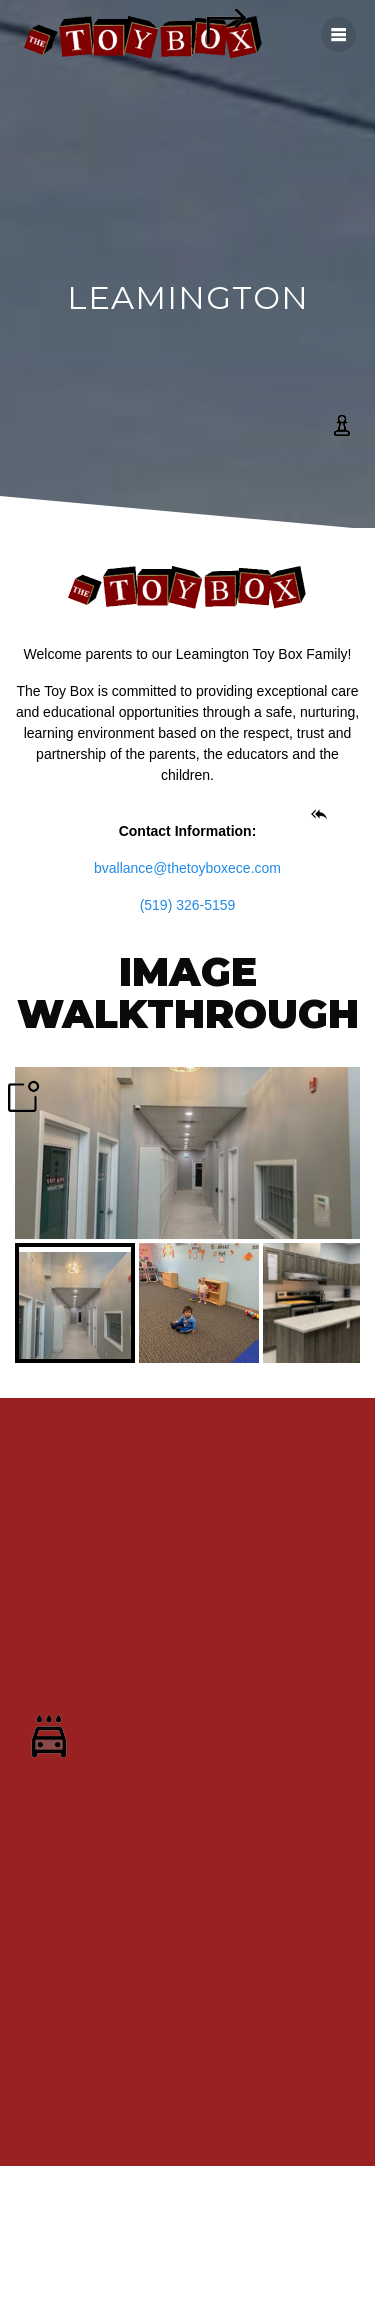 The width and height of the screenshot is (375, 2315). Describe the element at coordinates (23, 1097) in the screenshot. I see `indicates new notification or alert` at that location.